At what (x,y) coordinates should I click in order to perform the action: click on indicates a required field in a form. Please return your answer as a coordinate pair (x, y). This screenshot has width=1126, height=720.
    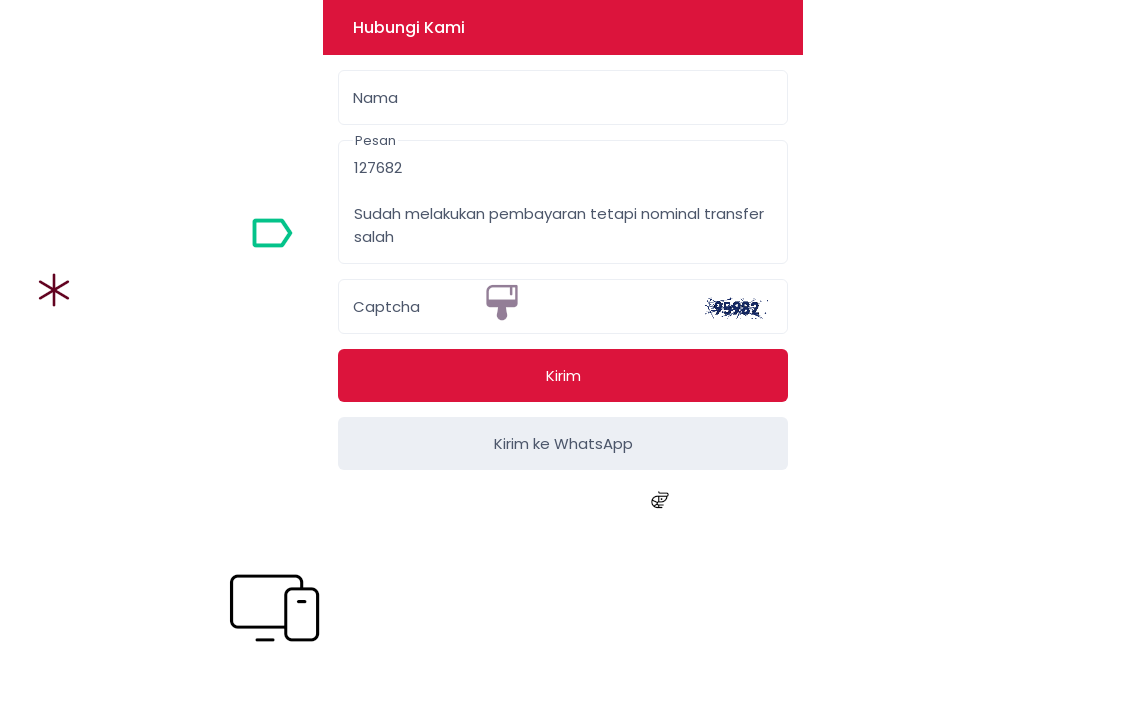
    Looking at the image, I should click on (54, 290).